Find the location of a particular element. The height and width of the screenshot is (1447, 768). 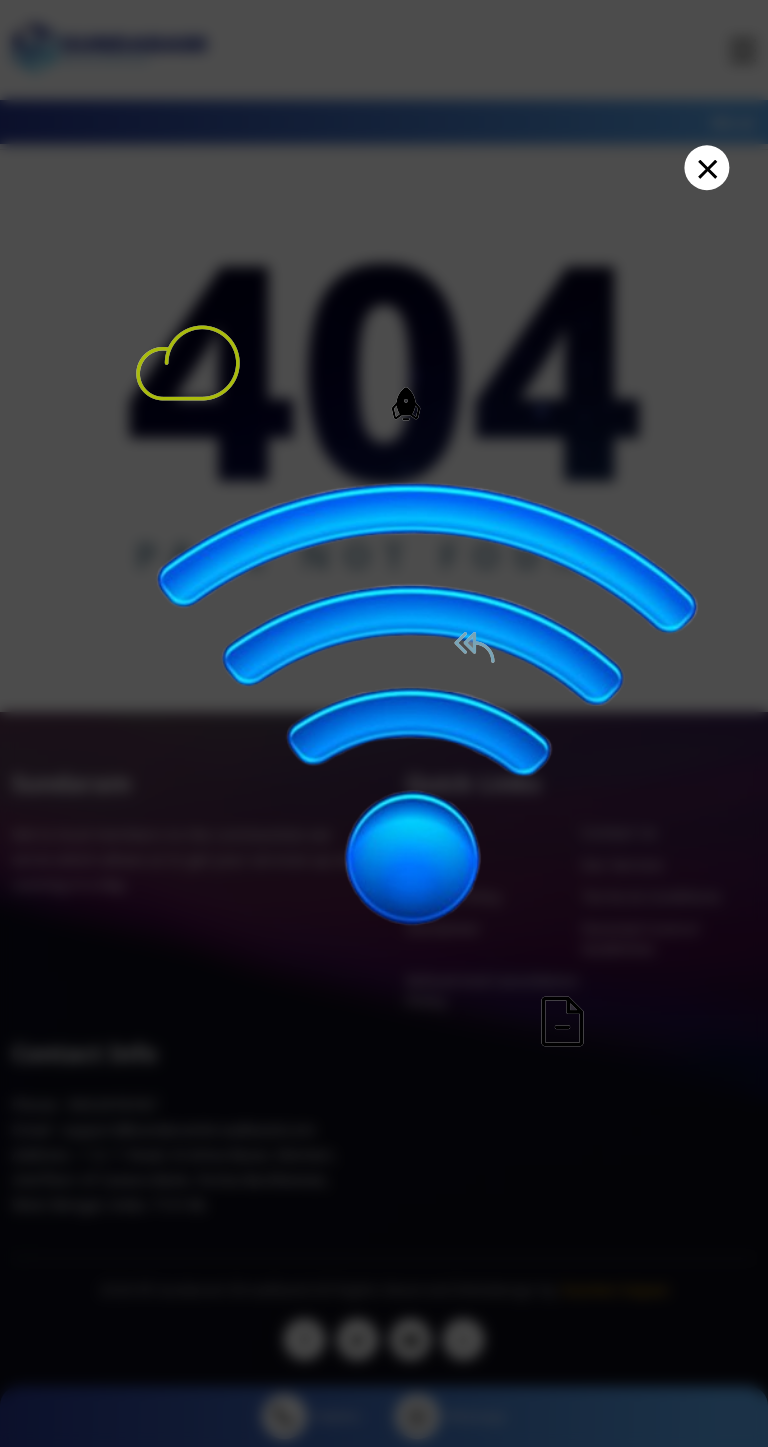

reply all to a message or email is located at coordinates (474, 647).